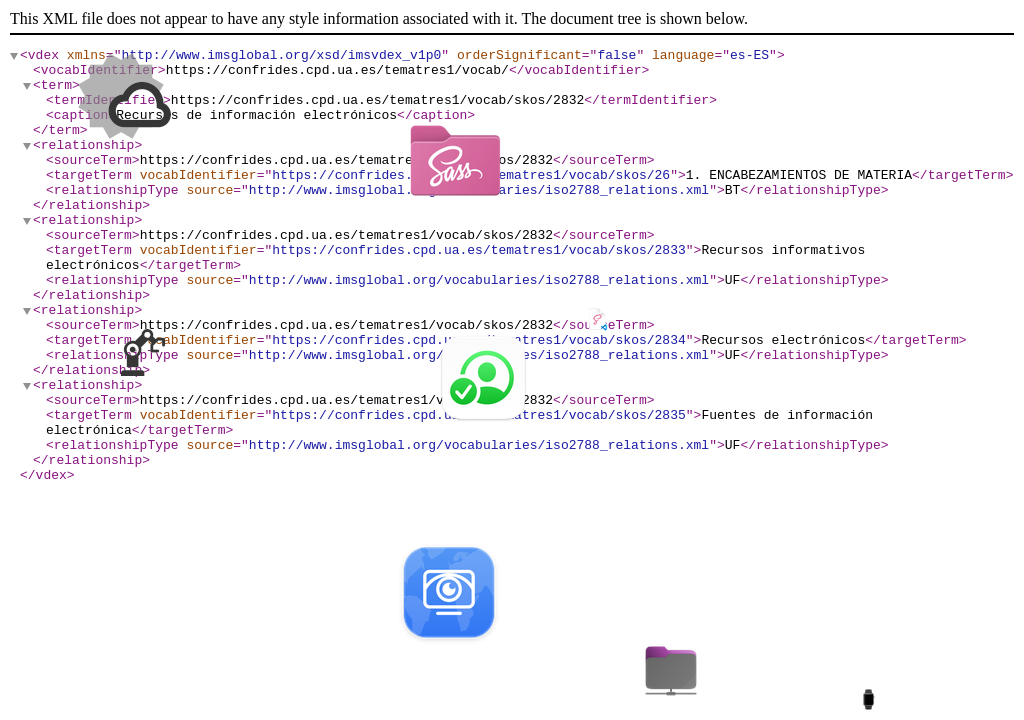 The width and height of the screenshot is (1024, 720). I want to click on open the weather app, so click(121, 96).